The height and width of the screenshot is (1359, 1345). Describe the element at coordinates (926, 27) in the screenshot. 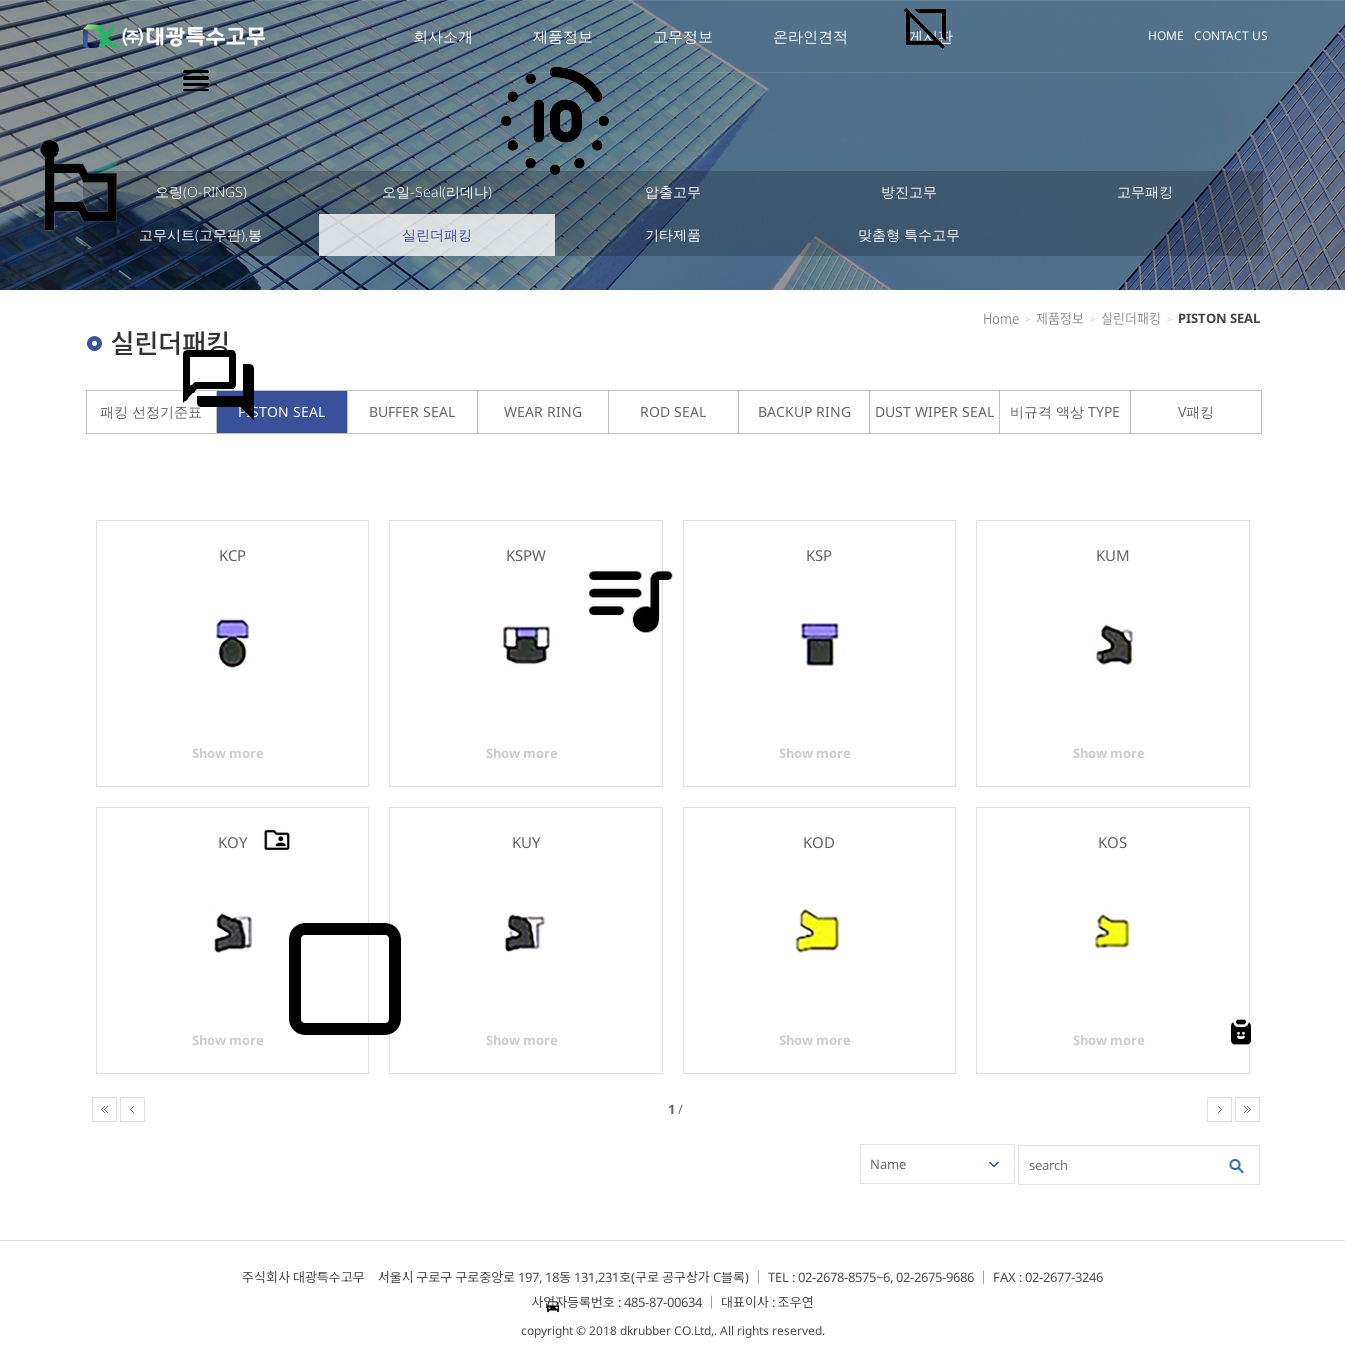

I see `indicates browser not supported for this feature` at that location.